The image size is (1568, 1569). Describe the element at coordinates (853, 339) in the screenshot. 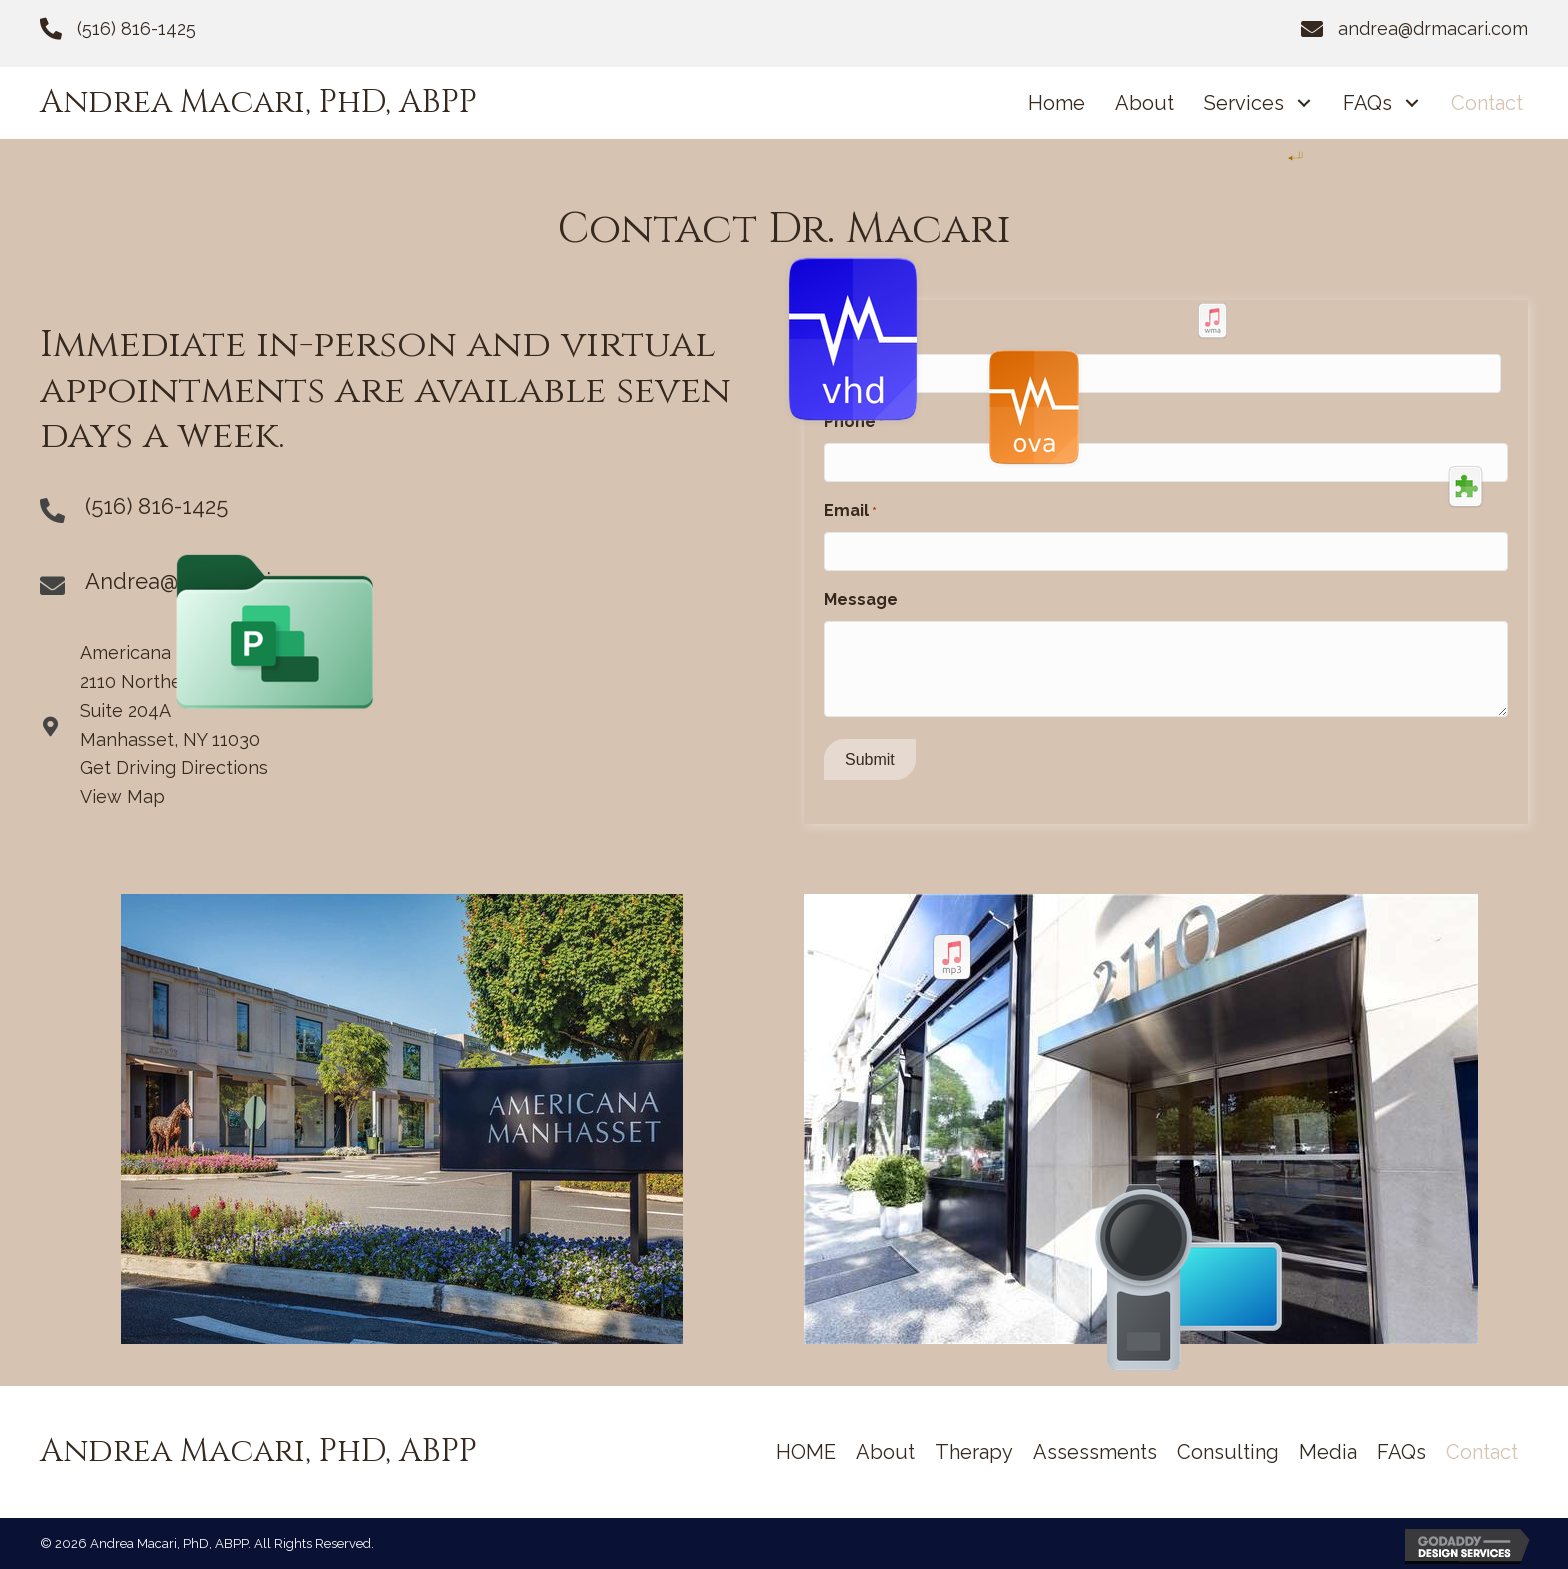

I see `virtualbox virtual hard disk file` at that location.